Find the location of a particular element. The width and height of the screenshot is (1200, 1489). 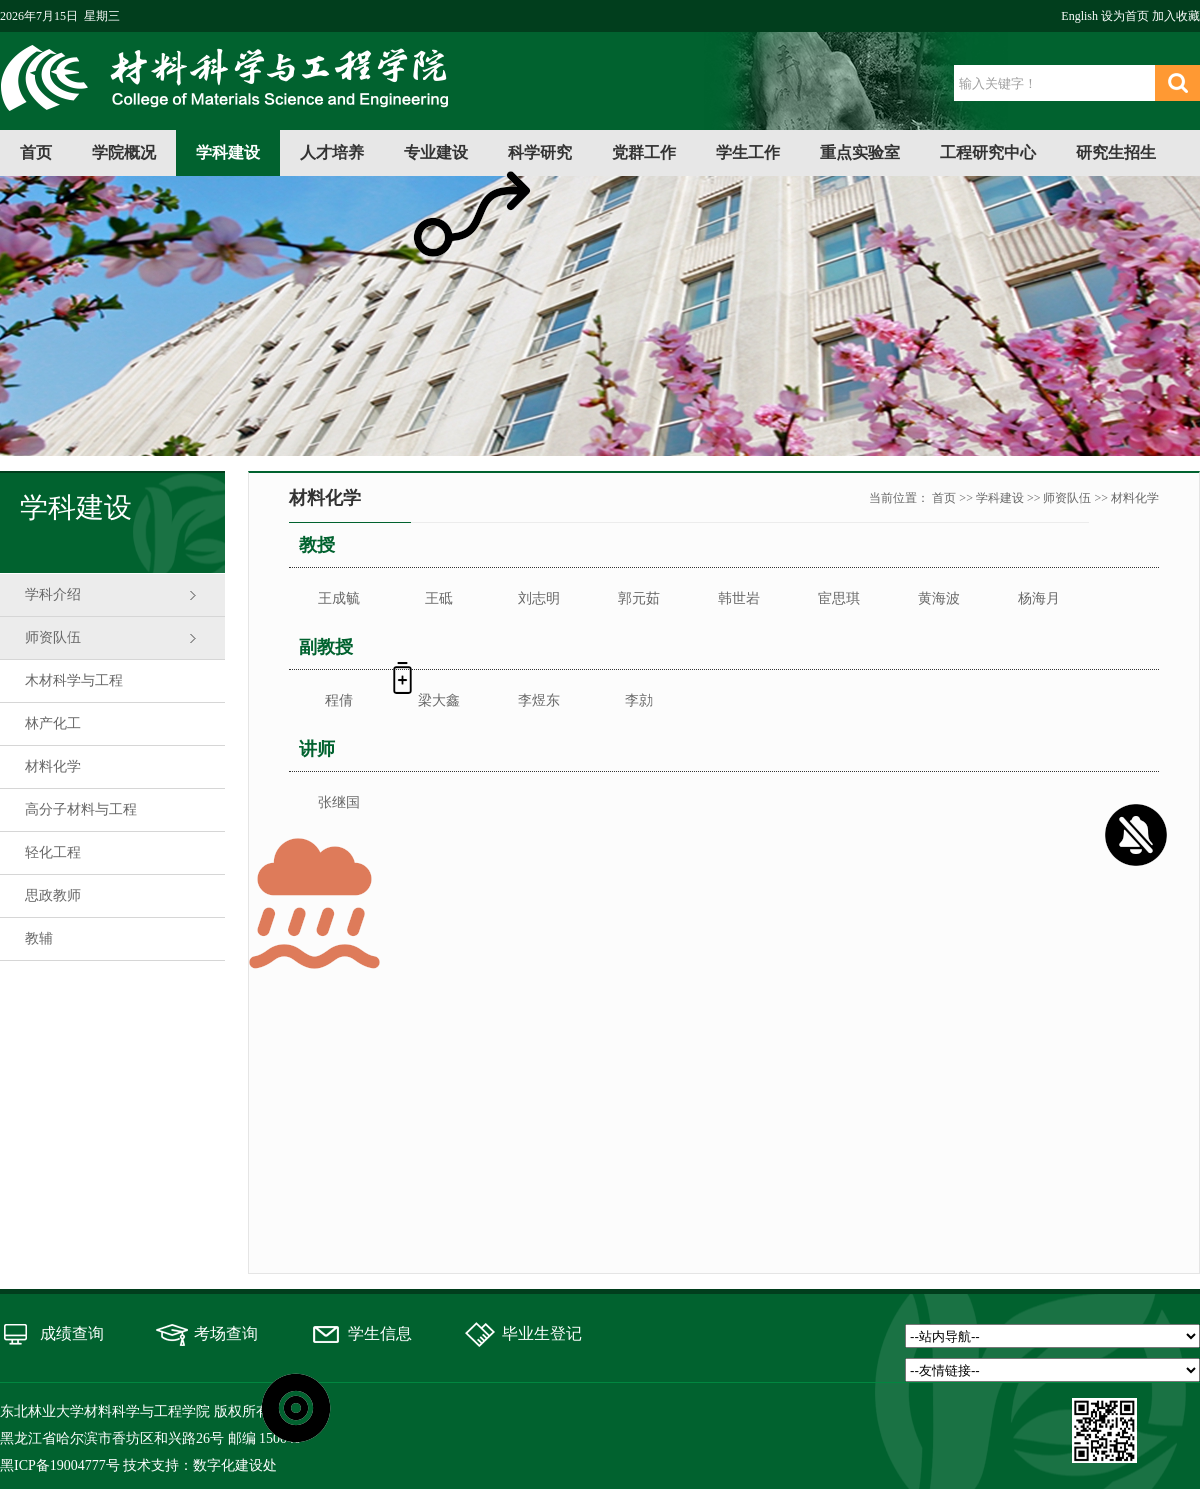

indicates rainy weather with flooding conditions is located at coordinates (314, 903).